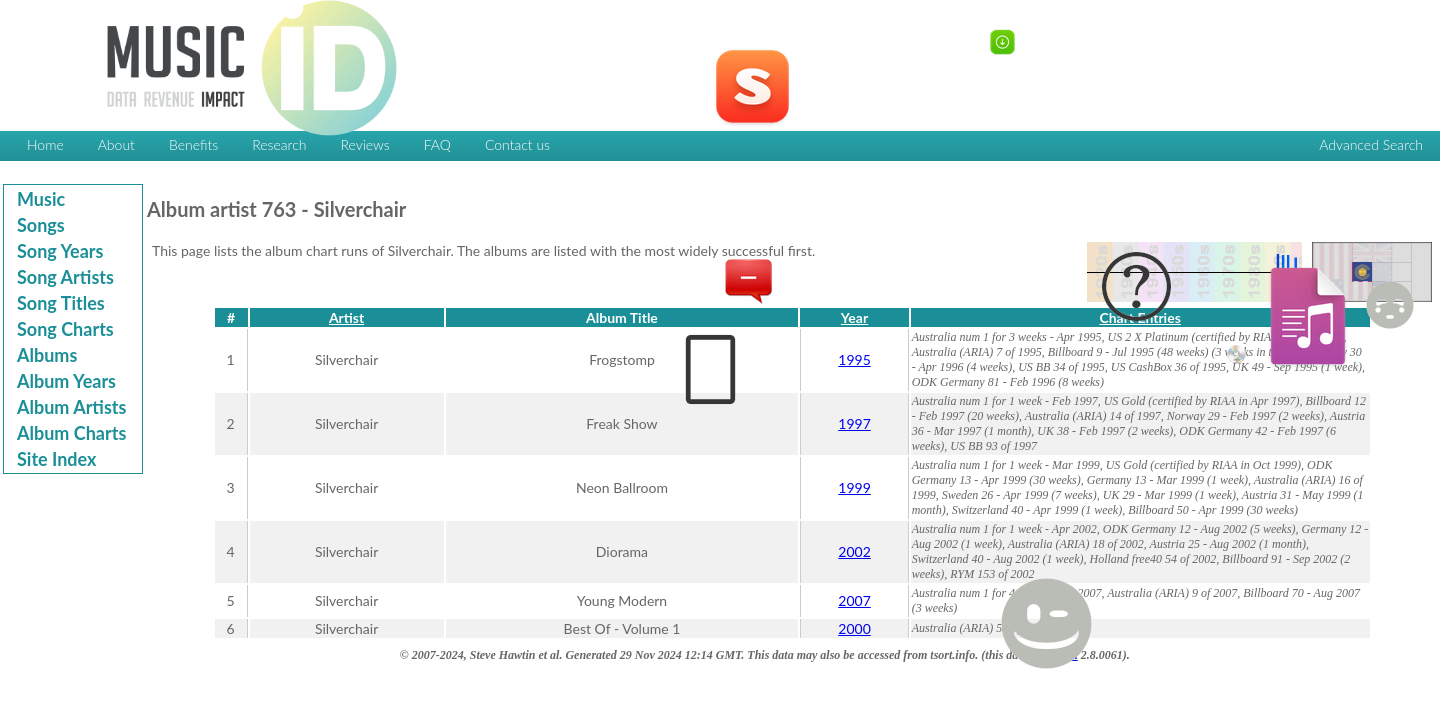 This screenshot has width=1440, height=720. I want to click on access download settings or preferences, so click(1002, 42).